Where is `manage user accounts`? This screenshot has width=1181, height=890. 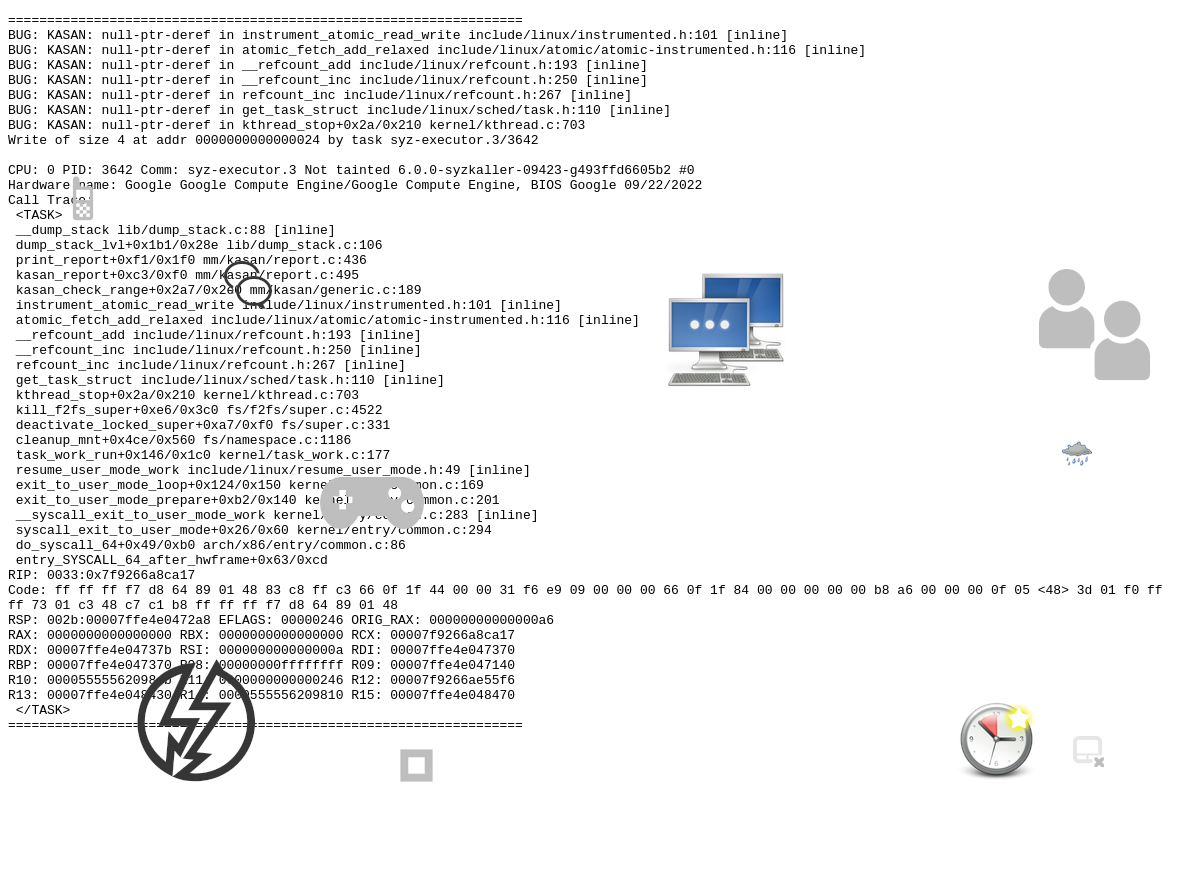
manage user accounts is located at coordinates (1094, 324).